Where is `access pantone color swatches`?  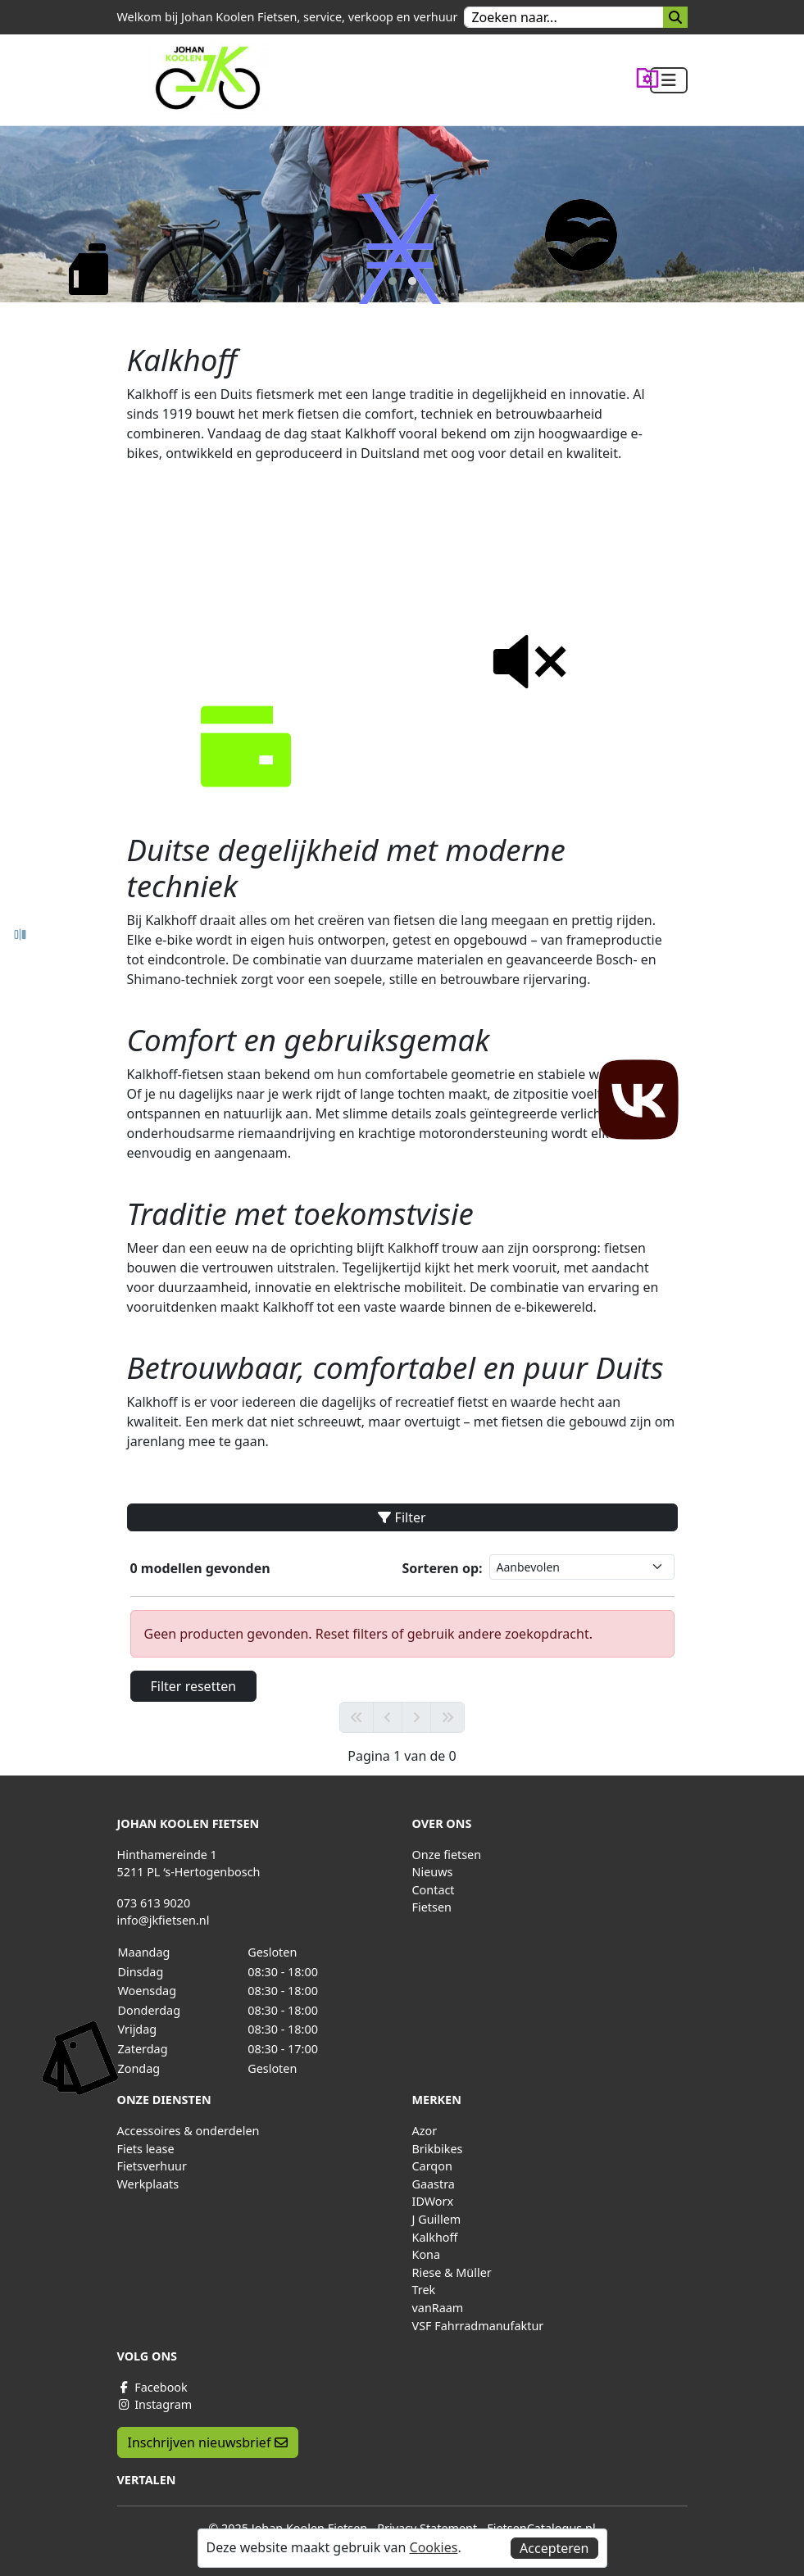
access pantone color swatches is located at coordinates (79, 2058).